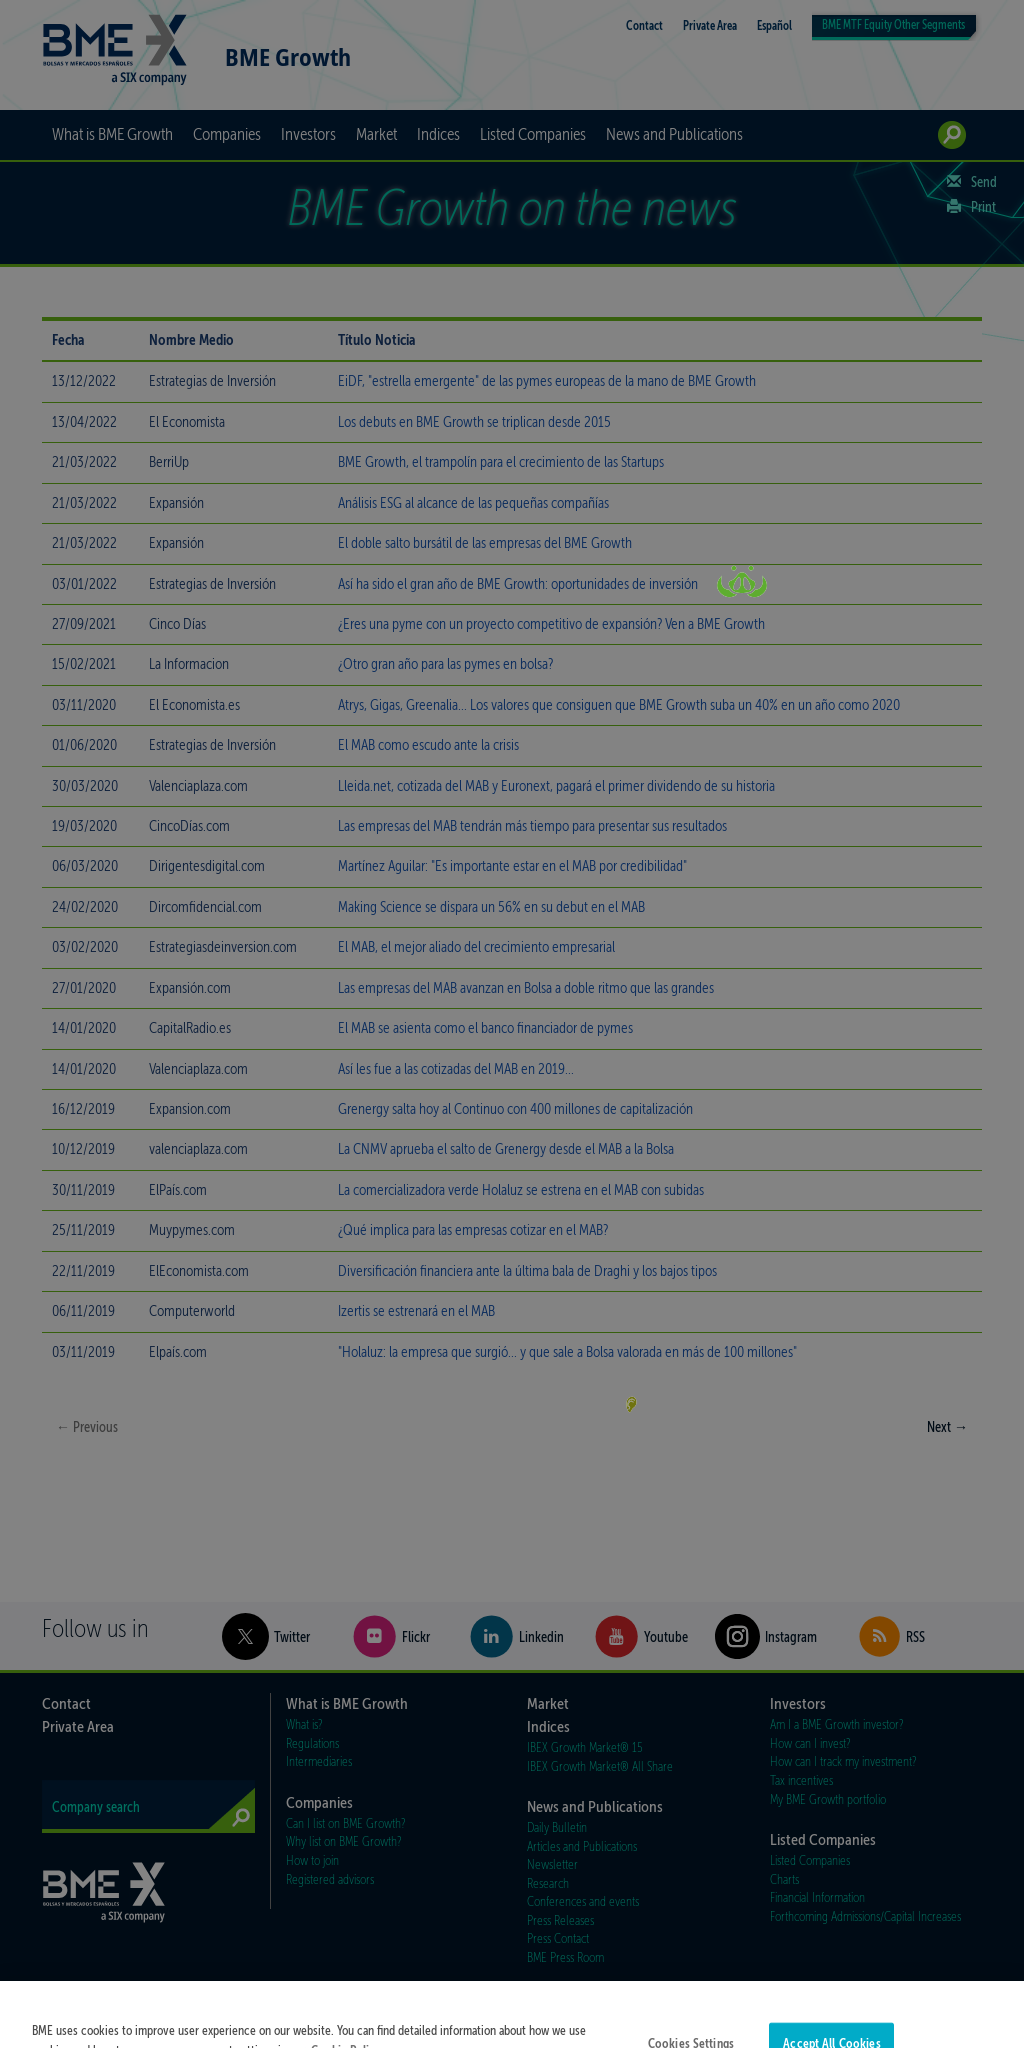 The width and height of the screenshot is (1024, 2048). Describe the element at coordinates (742, 580) in the screenshot. I see `select boar or wild pig character class` at that location.